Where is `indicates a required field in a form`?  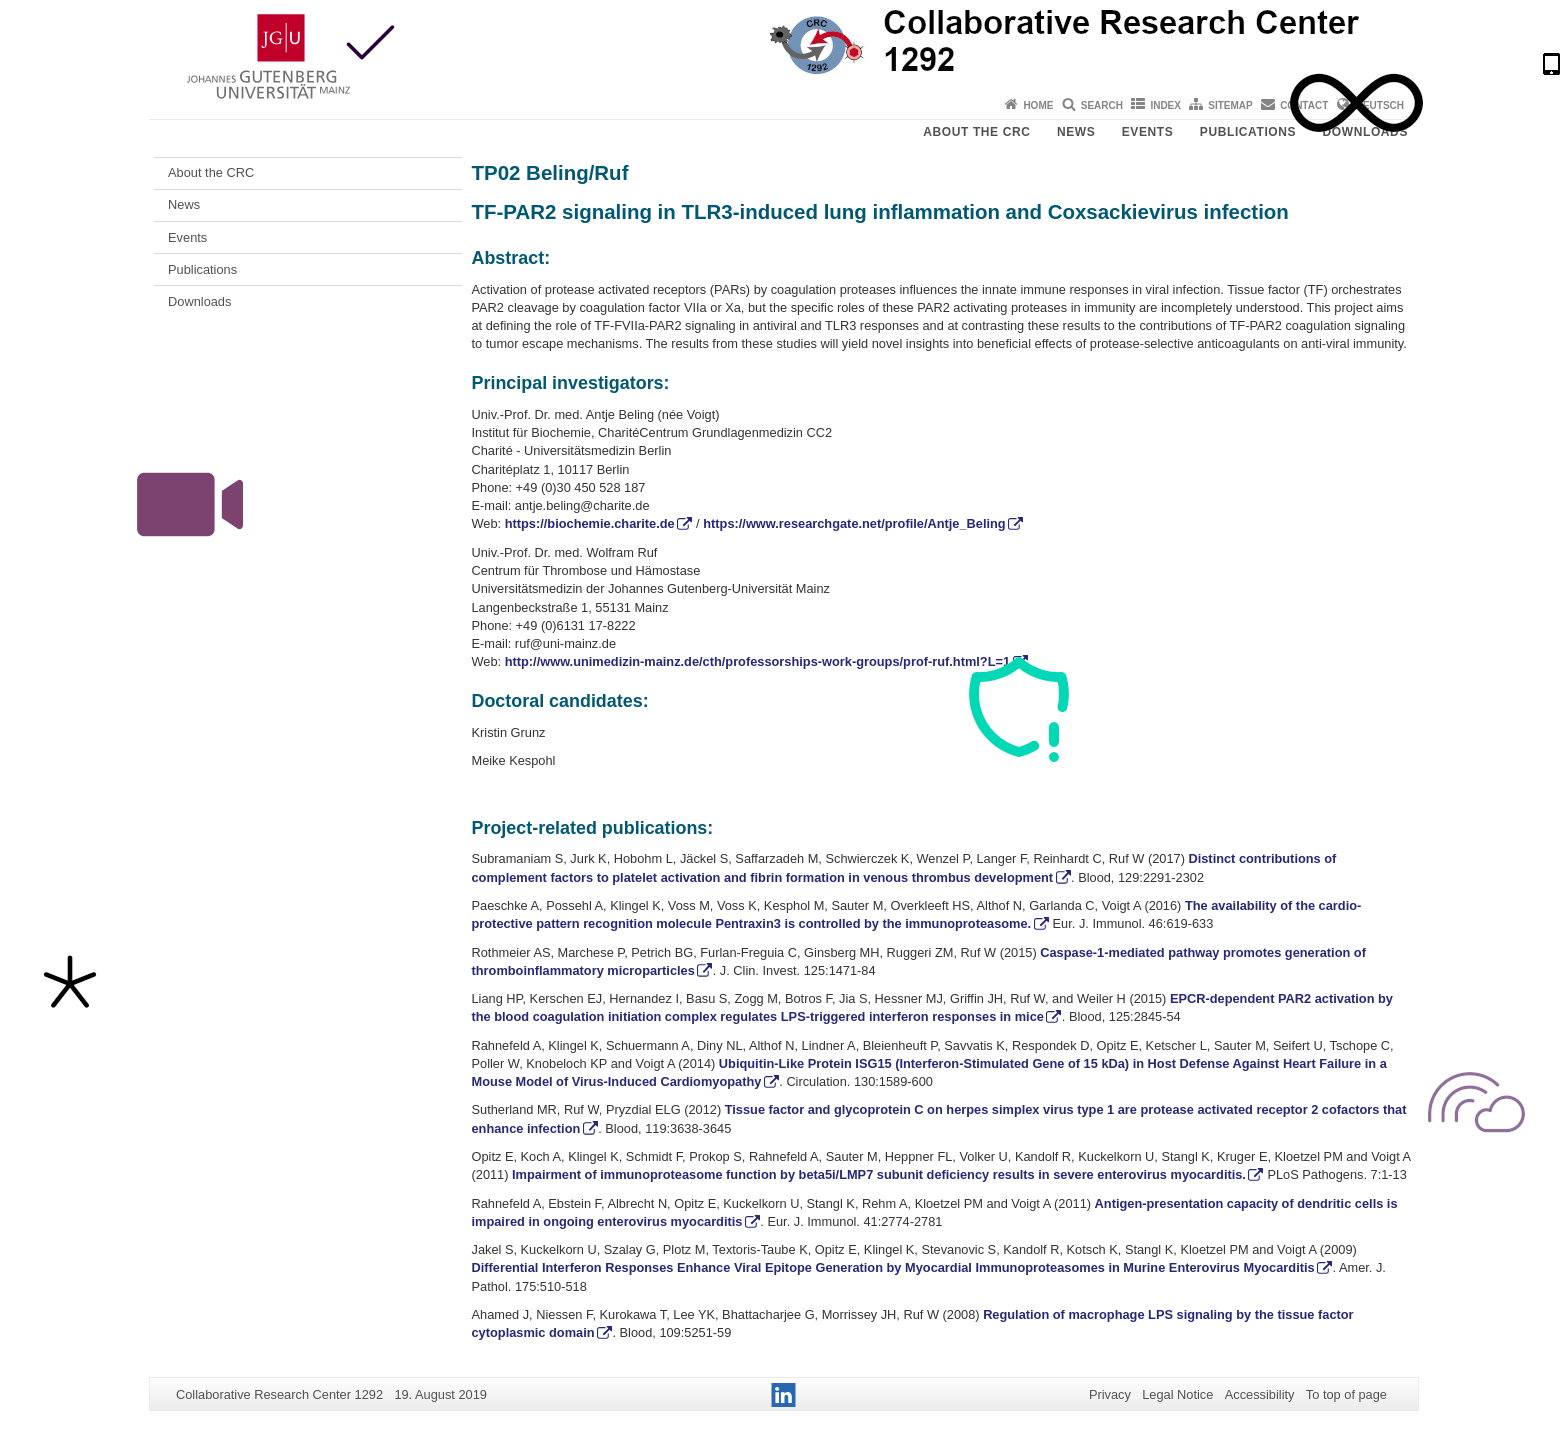
indicates a required field in a form is located at coordinates (70, 984).